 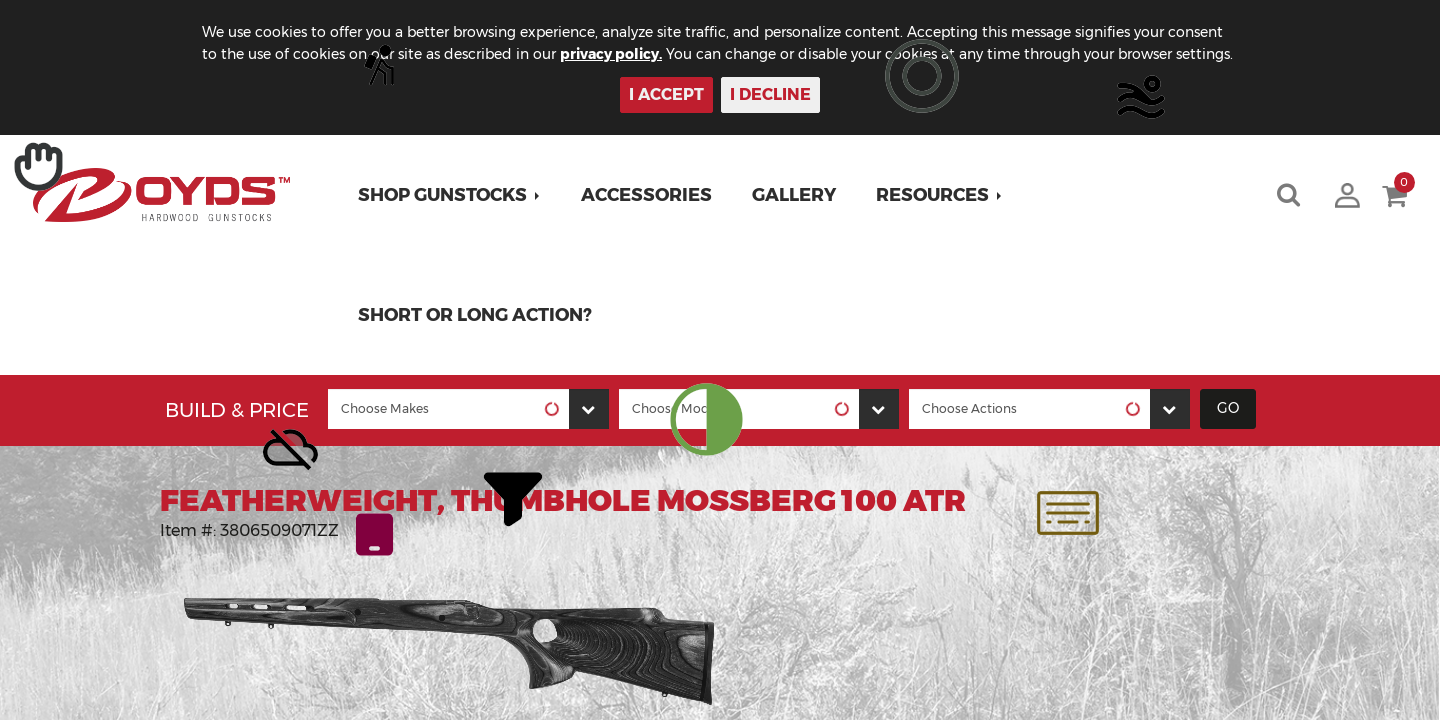 What do you see at coordinates (1141, 97) in the screenshot?
I see `access swimming pool or aquatic facilities` at bounding box center [1141, 97].